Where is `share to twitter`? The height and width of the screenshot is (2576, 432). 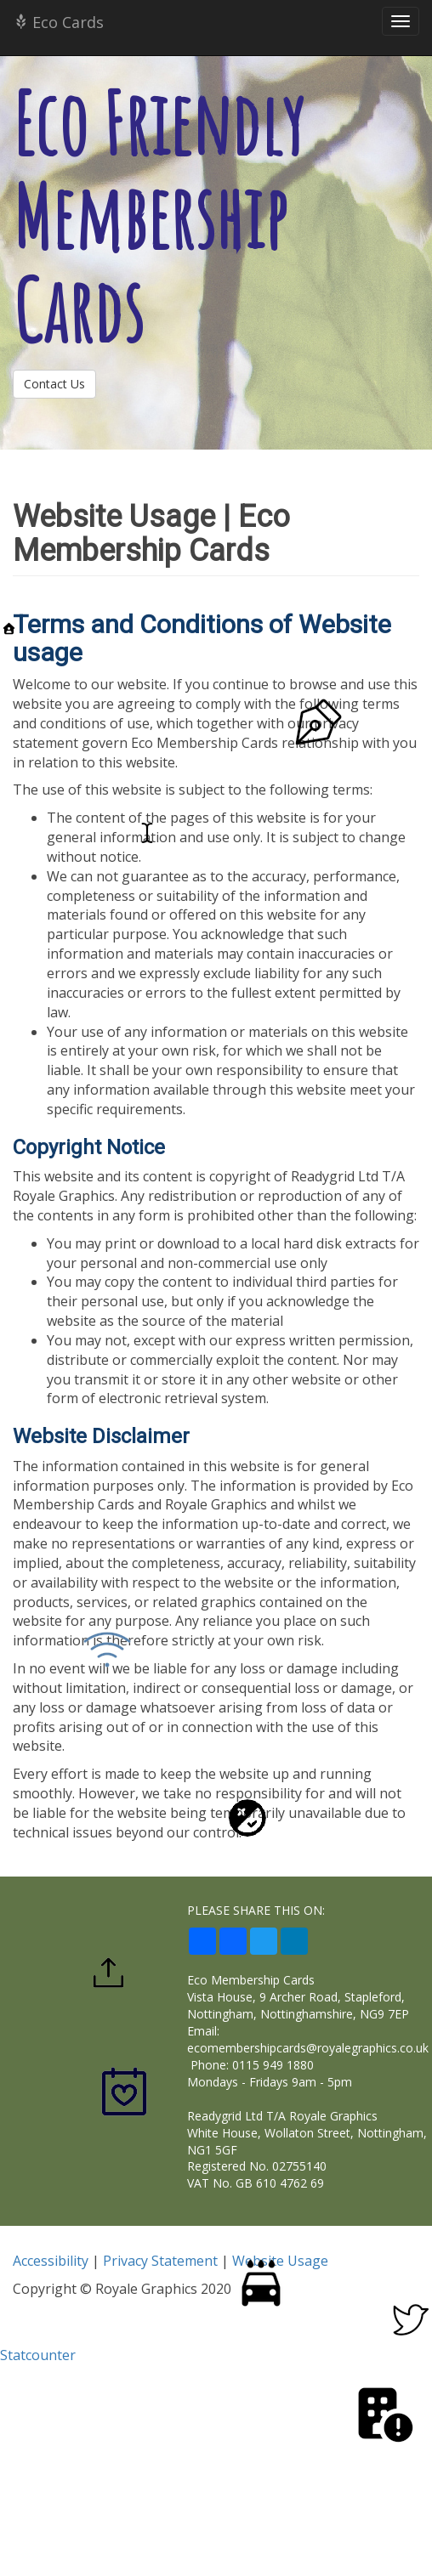
share to twitter is located at coordinates (409, 2318).